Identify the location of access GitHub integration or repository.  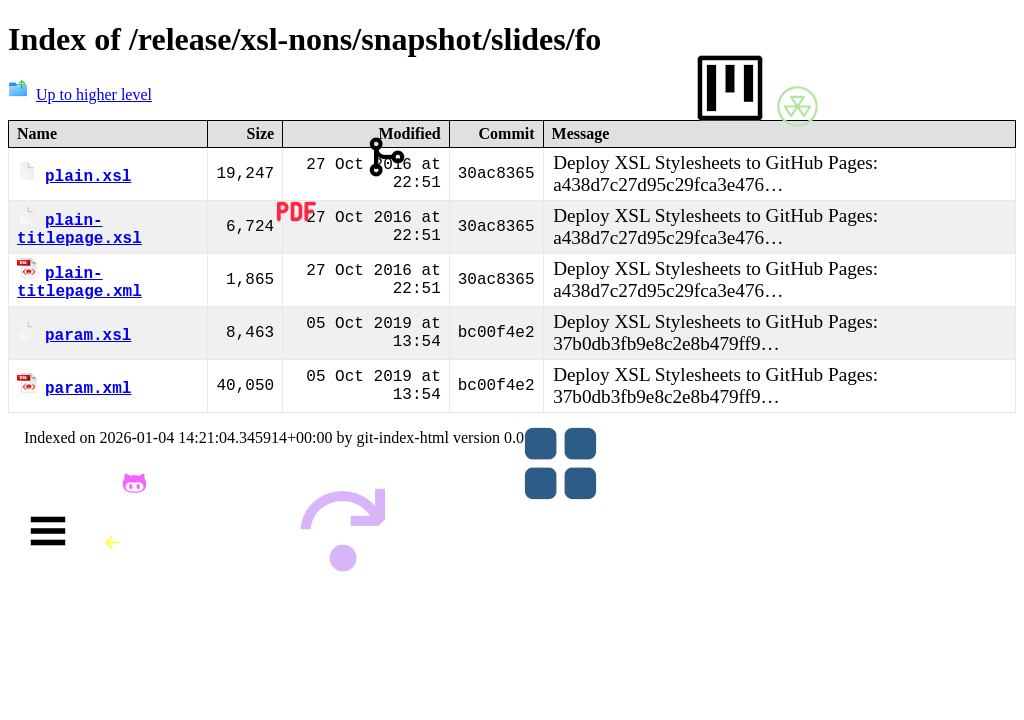
(134, 482).